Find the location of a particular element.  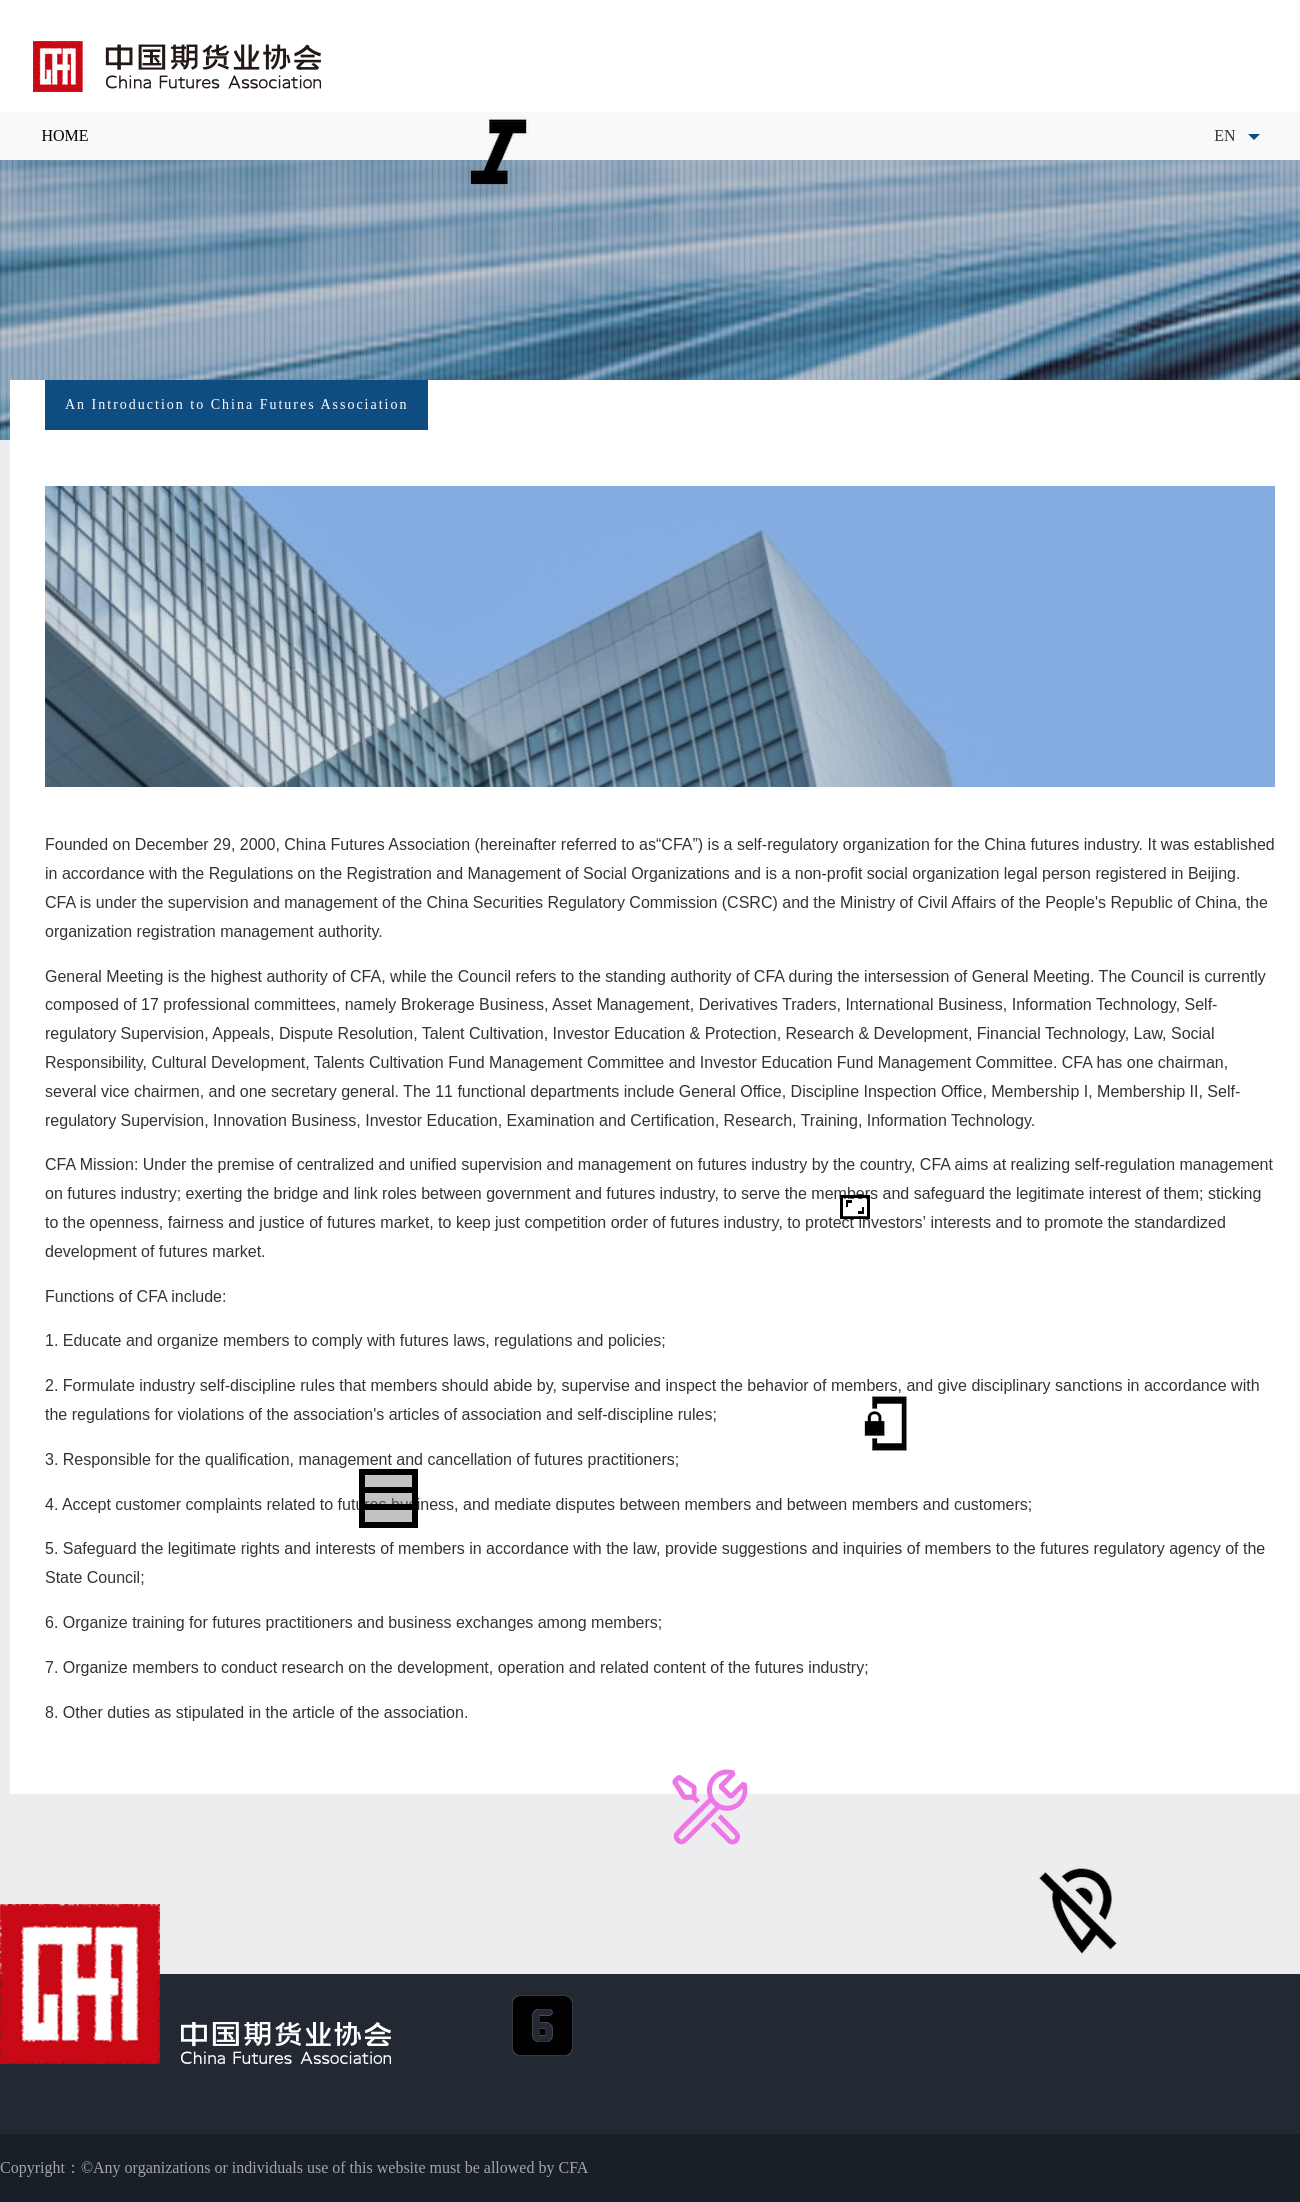

apply italic formatting to selected text is located at coordinates (498, 156).